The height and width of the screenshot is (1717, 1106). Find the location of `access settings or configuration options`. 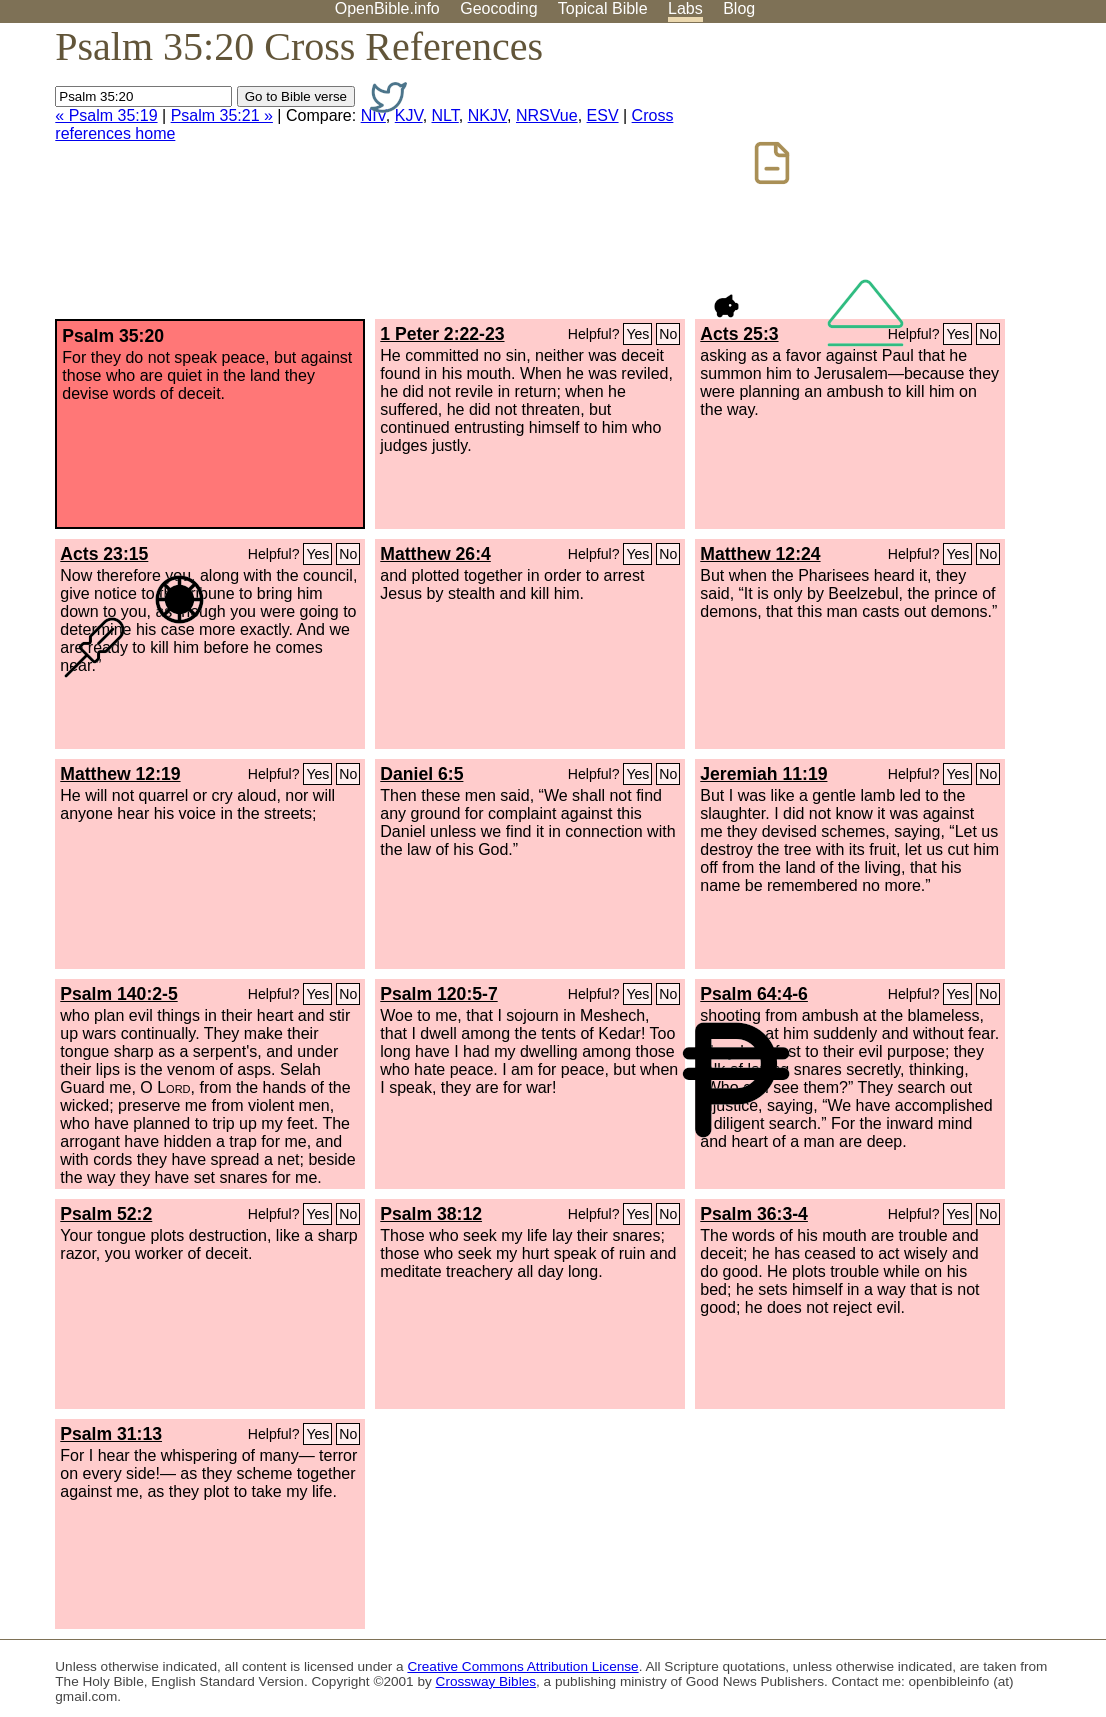

access settings or configuration options is located at coordinates (94, 647).